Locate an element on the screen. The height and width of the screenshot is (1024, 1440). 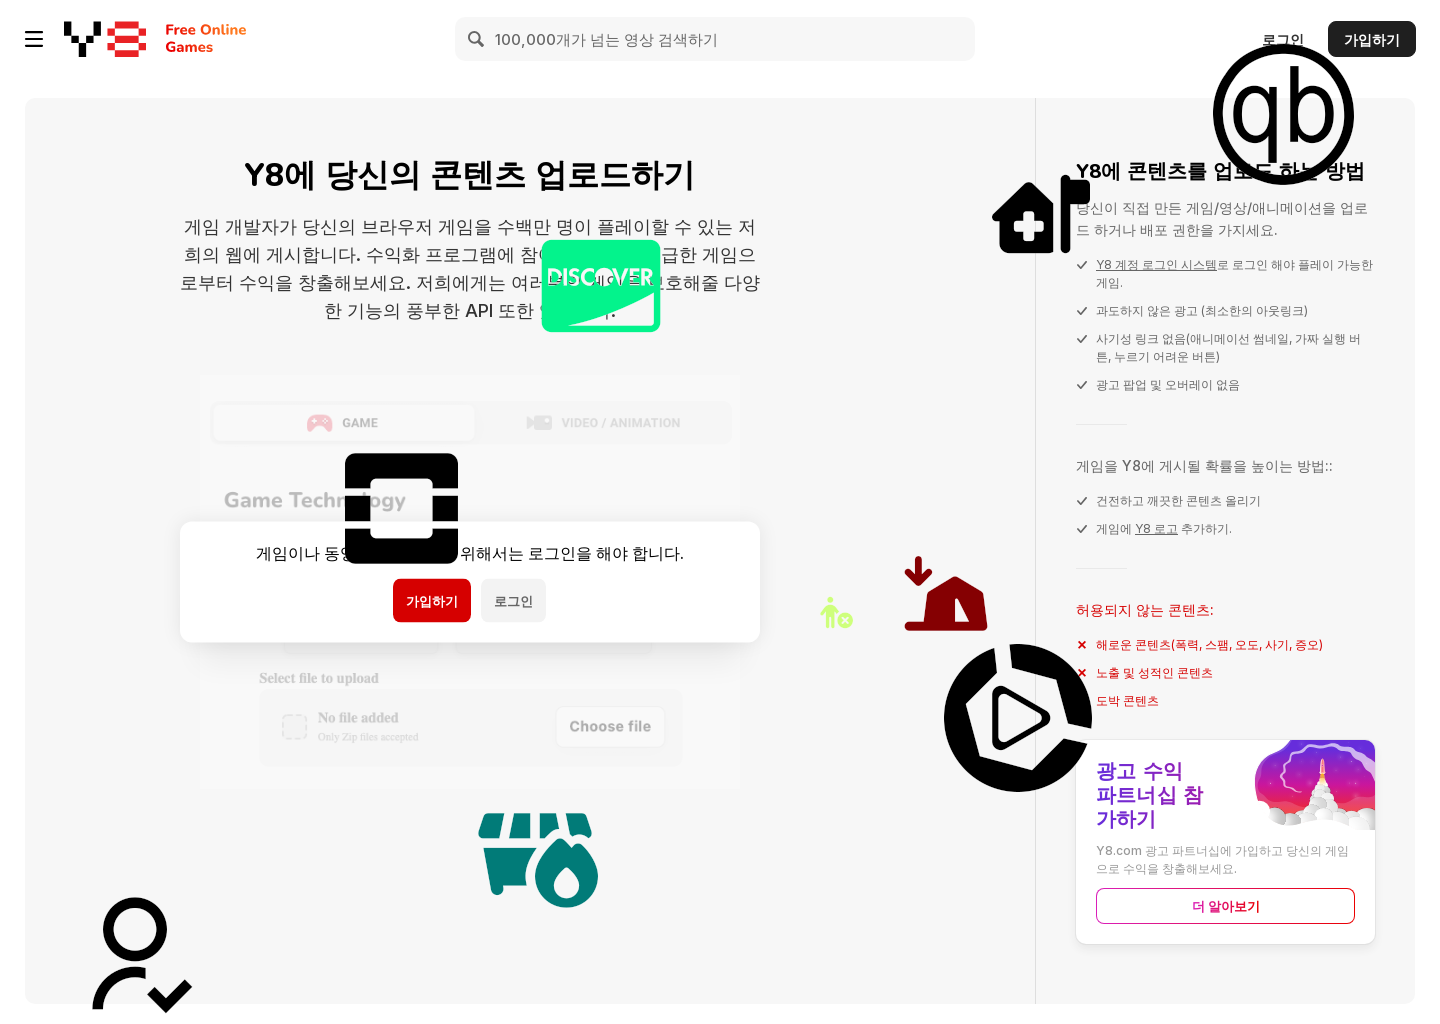
indicates a critical system failure or disaster is located at coordinates (535, 851).